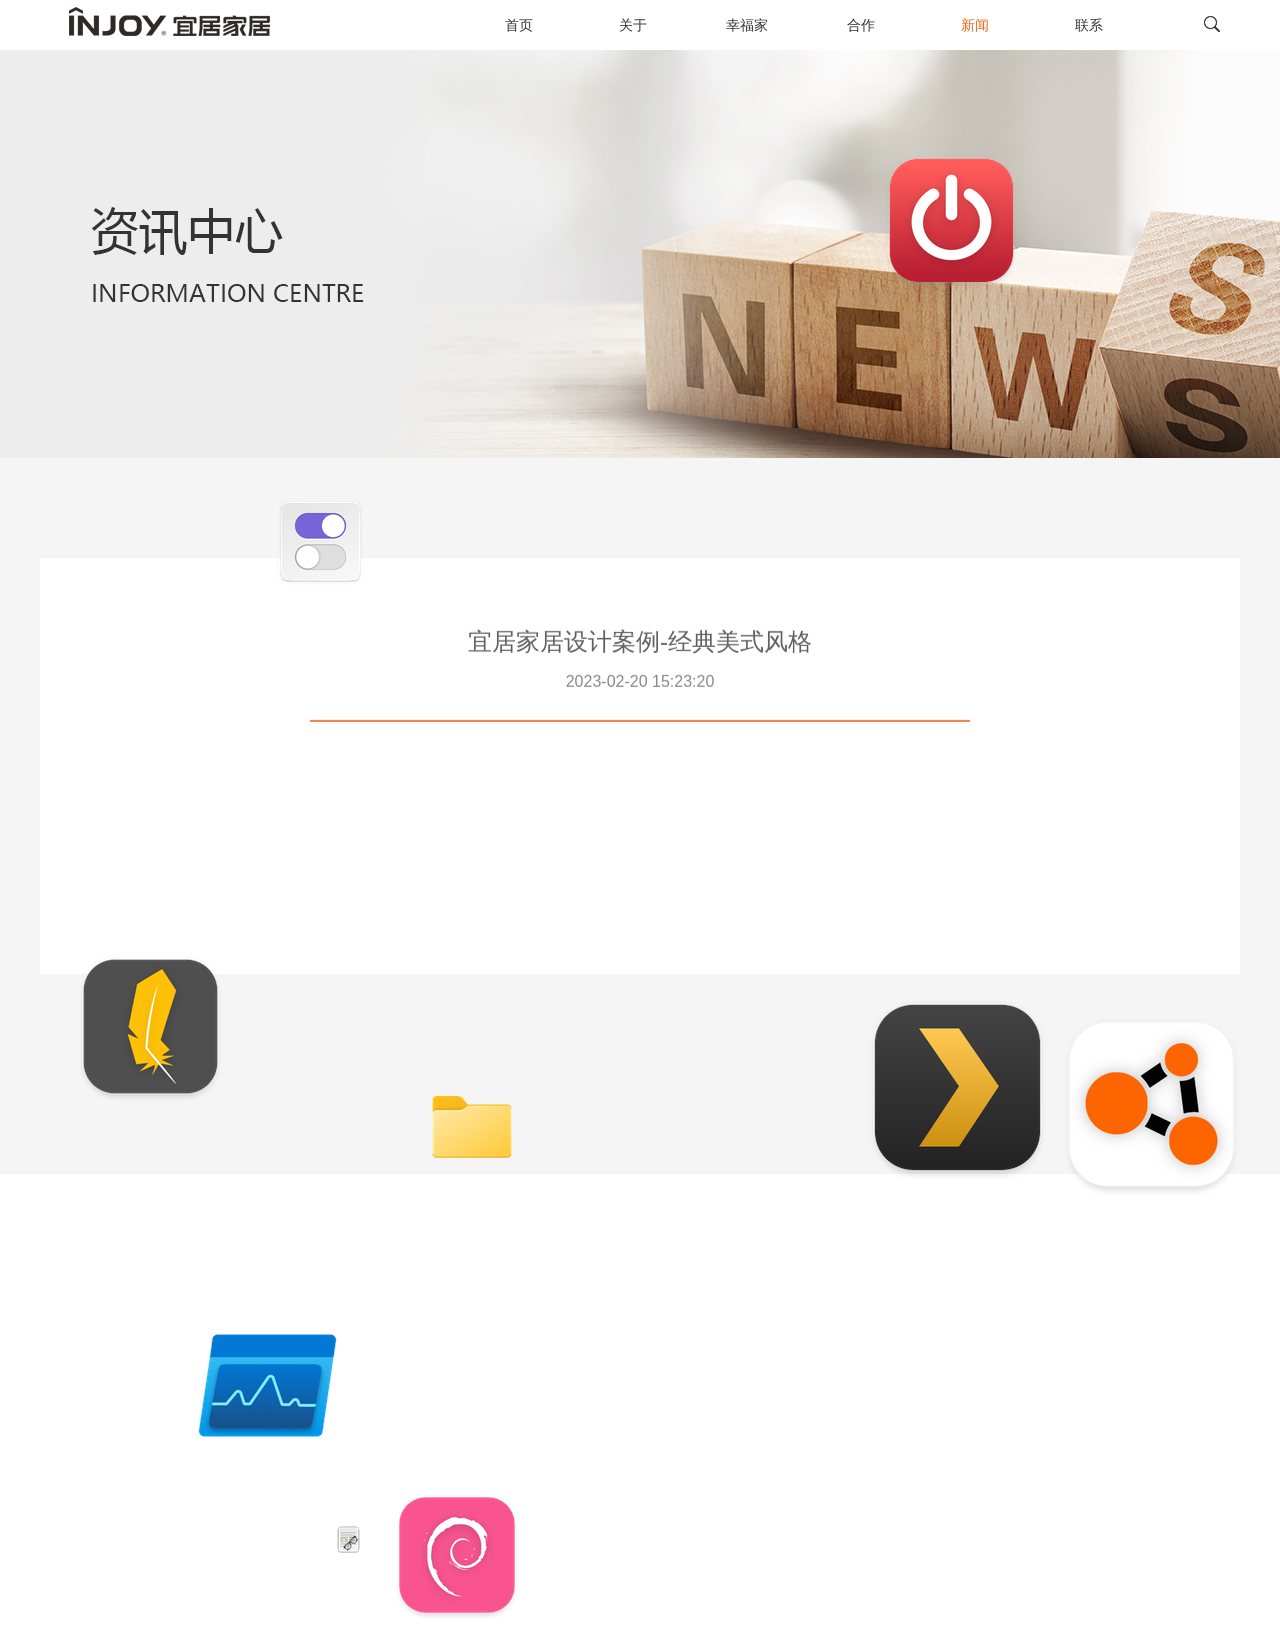 This screenshot has width=1280, height=1636. I want to click on open gnome tweaks to customize desktop settings, so click(320, 541).